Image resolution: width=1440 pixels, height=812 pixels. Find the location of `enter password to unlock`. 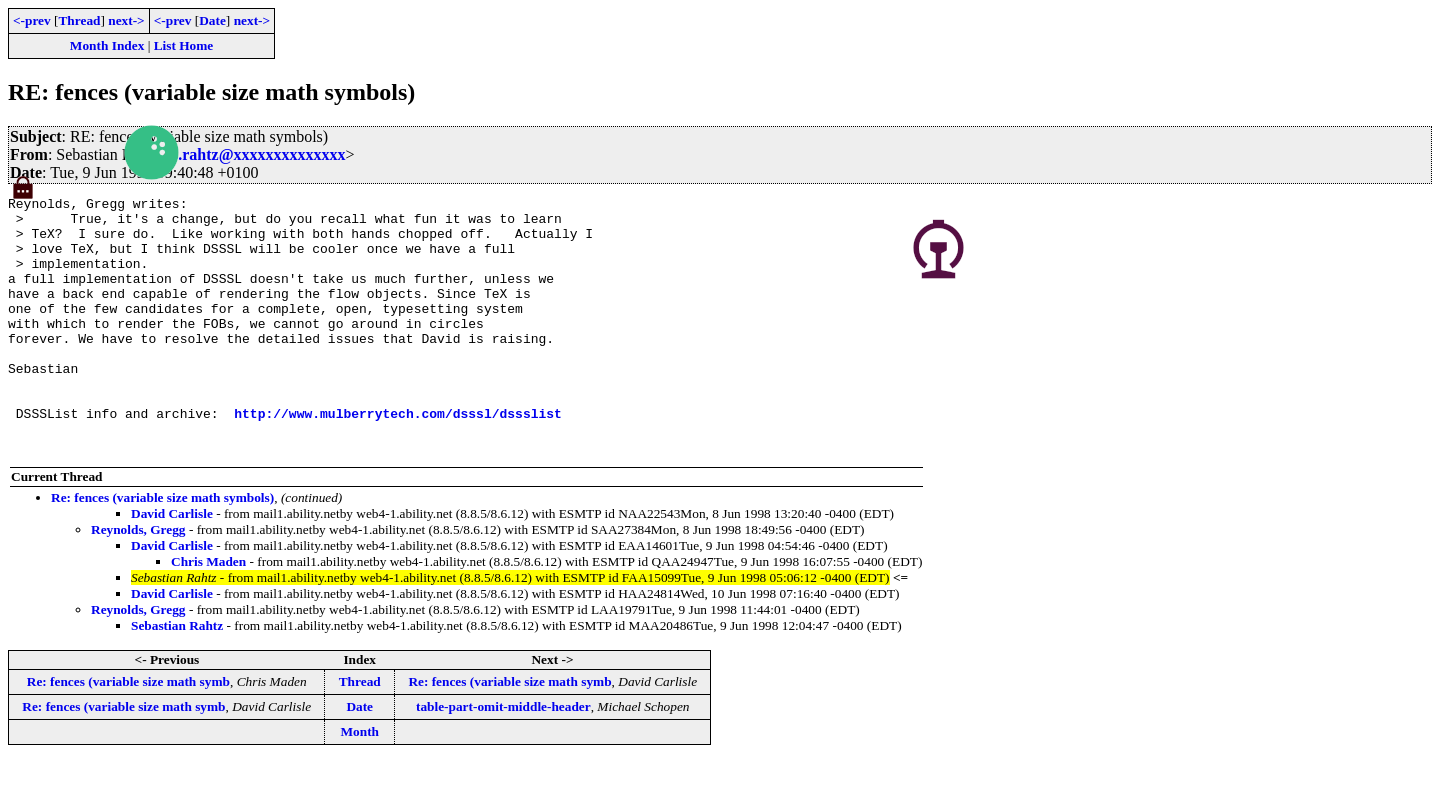

enter password to unlock is located at coordinates (23, 188).